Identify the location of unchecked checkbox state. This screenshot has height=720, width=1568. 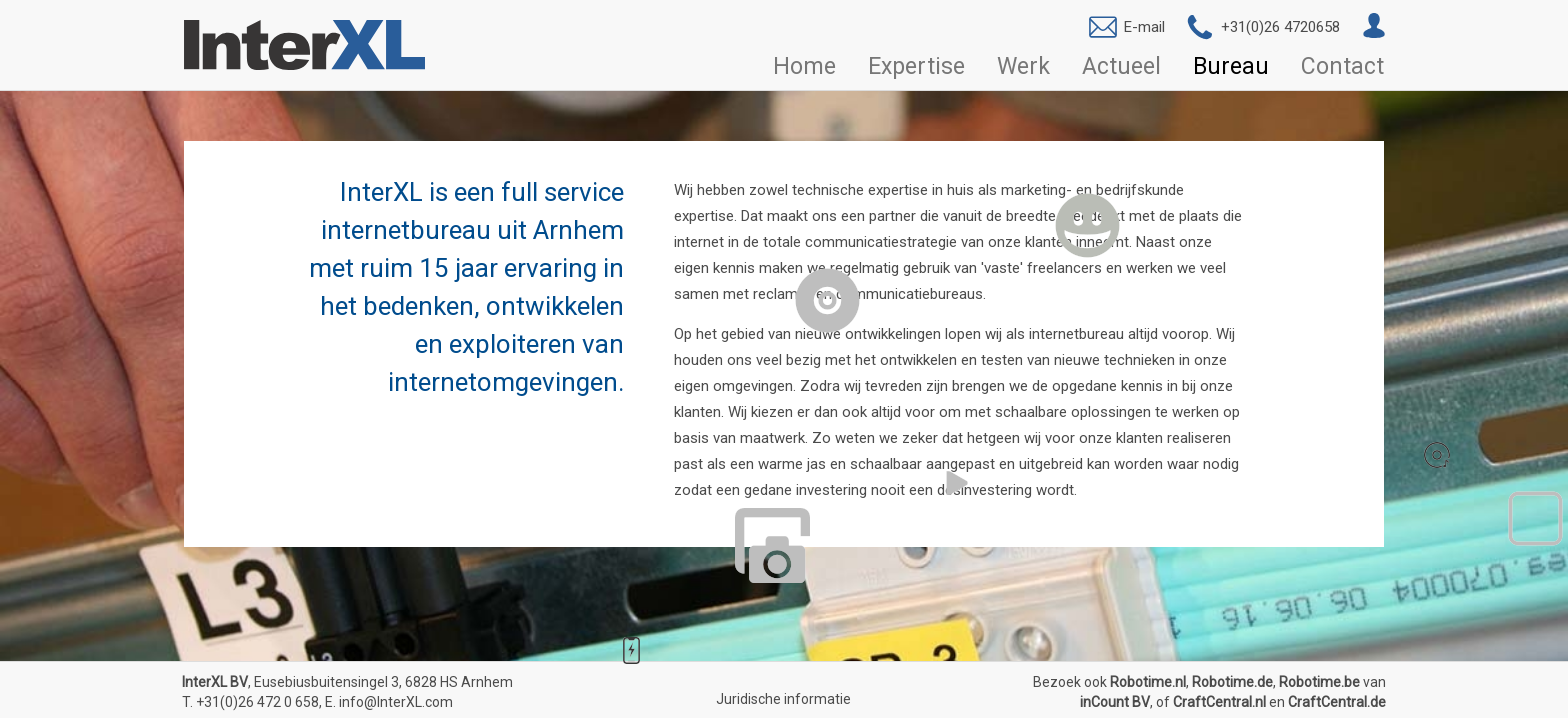
(1535, 518).